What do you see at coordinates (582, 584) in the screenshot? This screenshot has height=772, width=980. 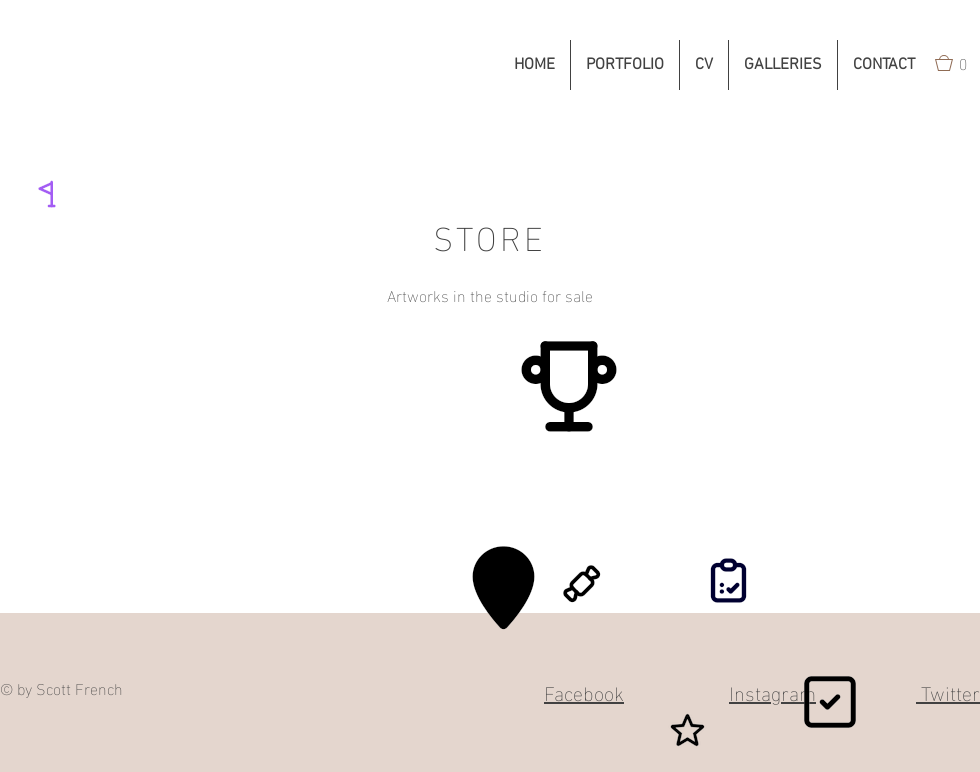 I see `access candy crush or similar game` at bounding box center [582, 584].